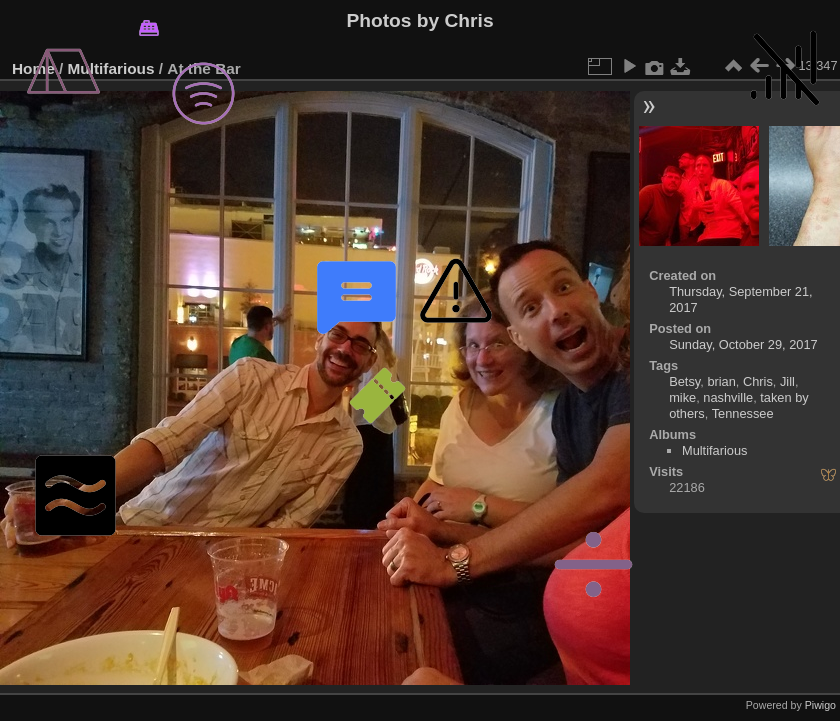 The width and height of the screenshot is (840, 721). What do you see at coordinates (63, 73) in the screenshot?
I see `access camping or outdoor activity options` at bounding box center [63, 73].